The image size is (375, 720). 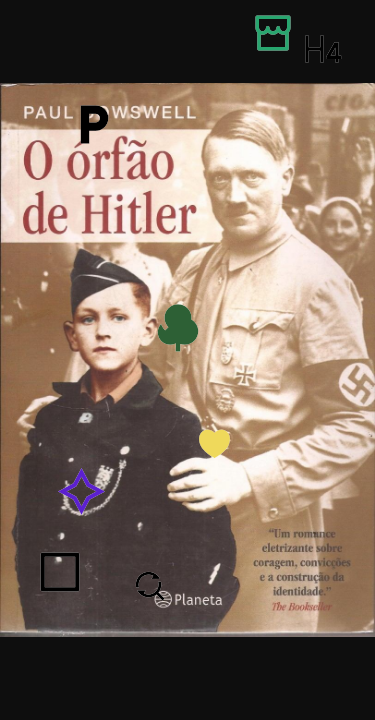 What do you see at coordinates (93, 124) in the screenshot?
I see `indicates a parking area or facility` at bounding box center [93, 124].